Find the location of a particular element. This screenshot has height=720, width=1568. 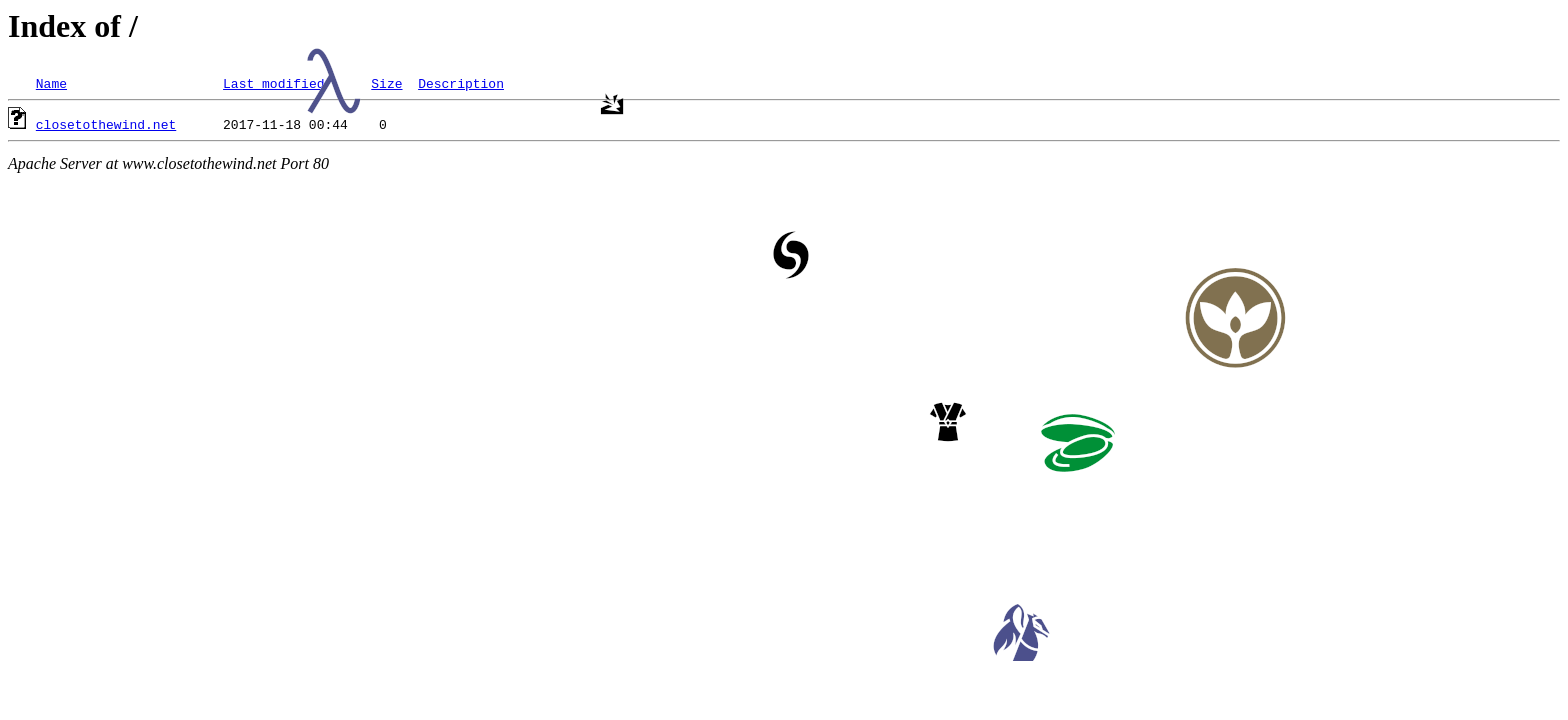

indicates structural damage or crack detected is located at coordinates (612, 103).